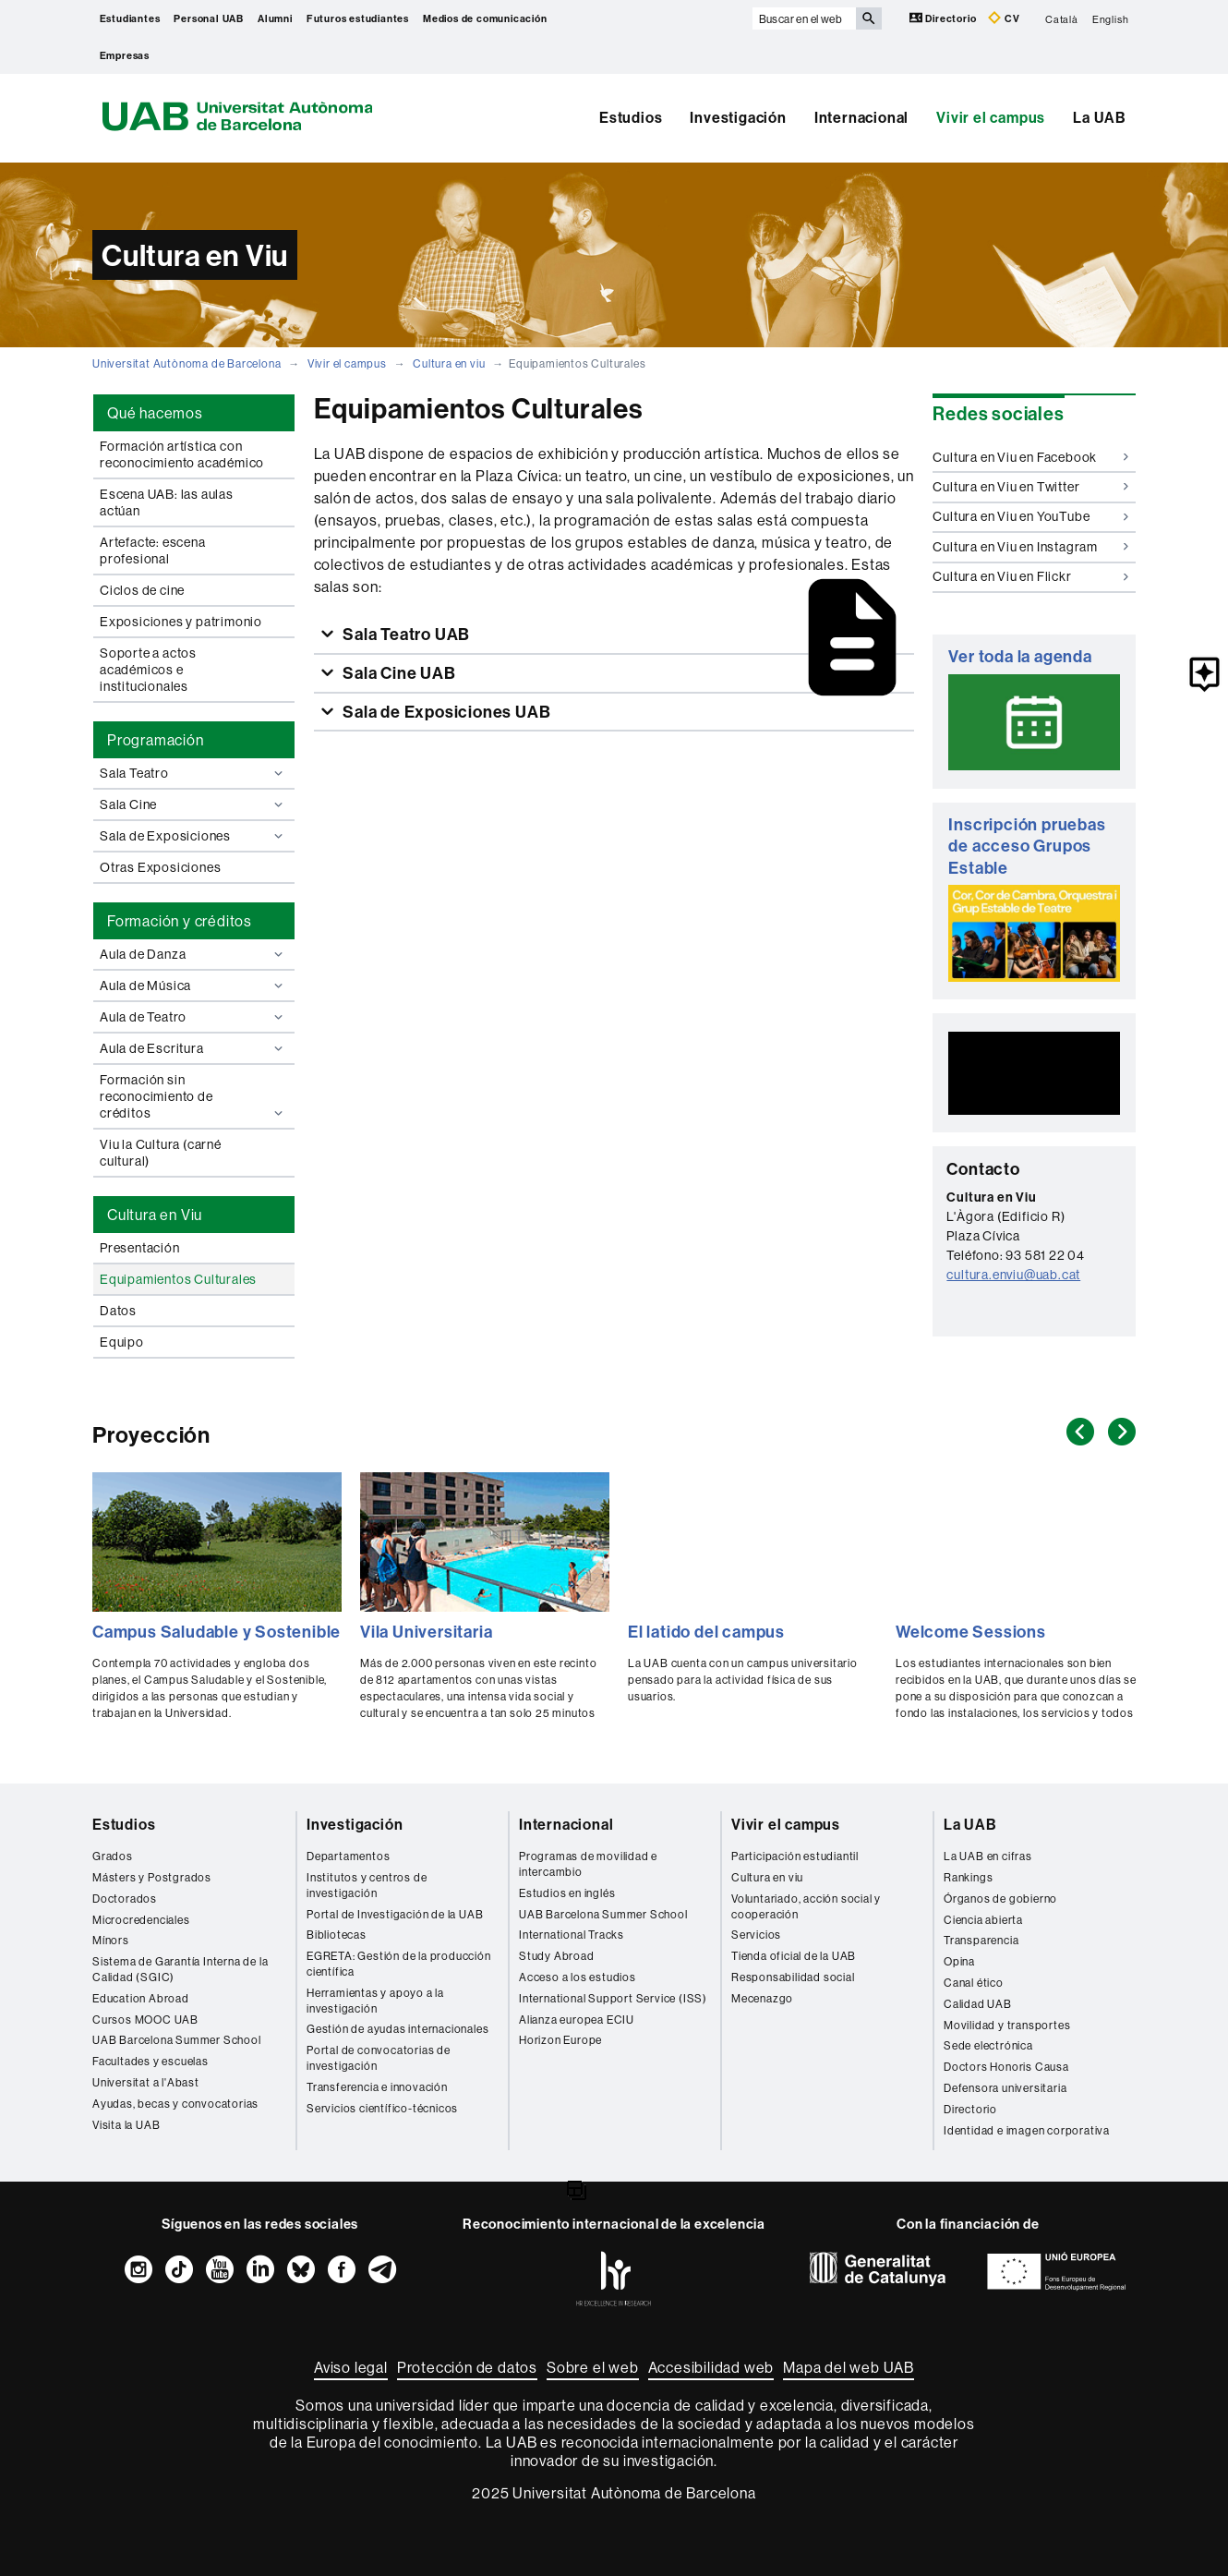 This screenshot has height=2576, width=1228. I want to click on create a backup of table data, so click(576, 2190).